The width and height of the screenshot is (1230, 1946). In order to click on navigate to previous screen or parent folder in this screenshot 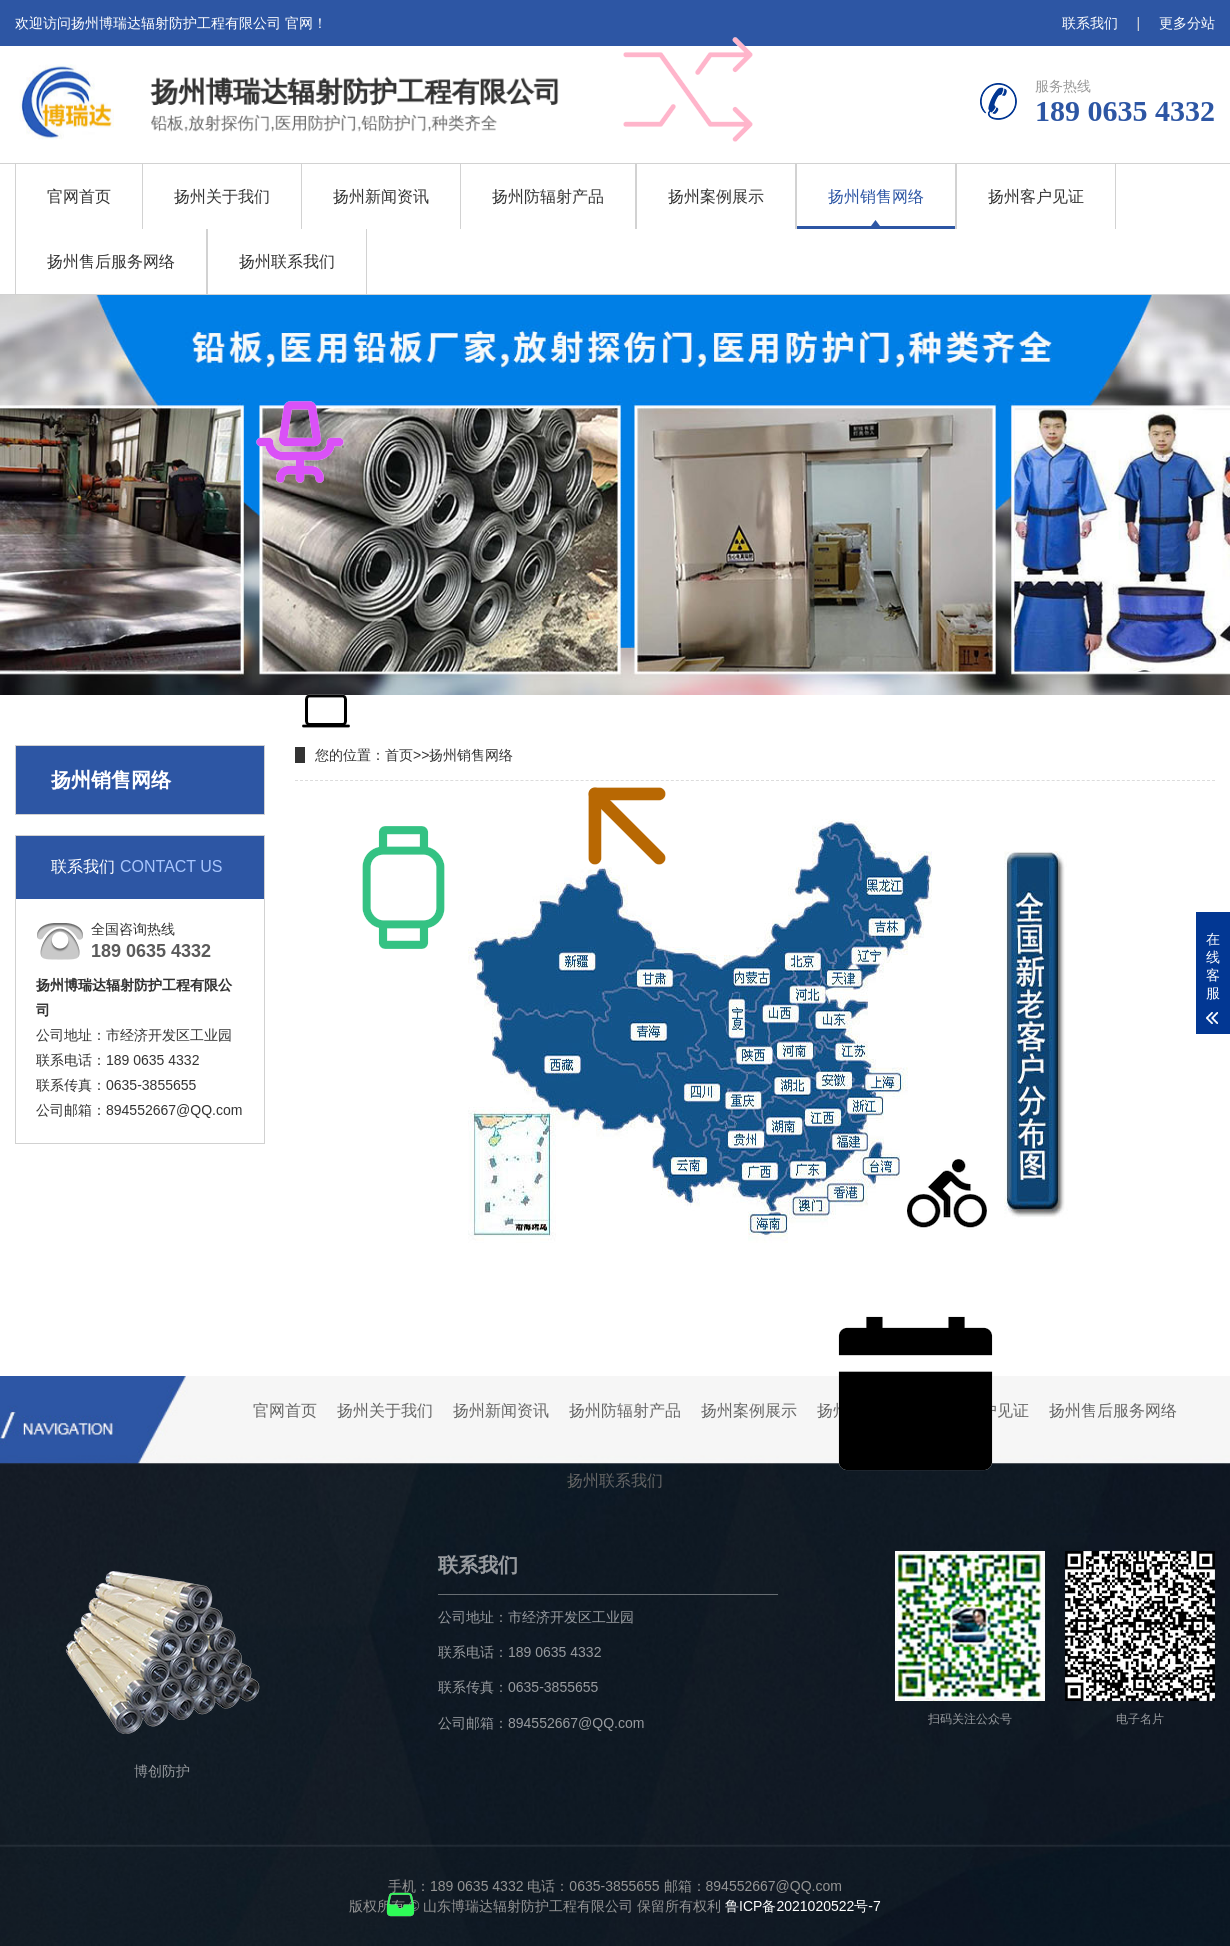, I will do `click(627, 826)`.